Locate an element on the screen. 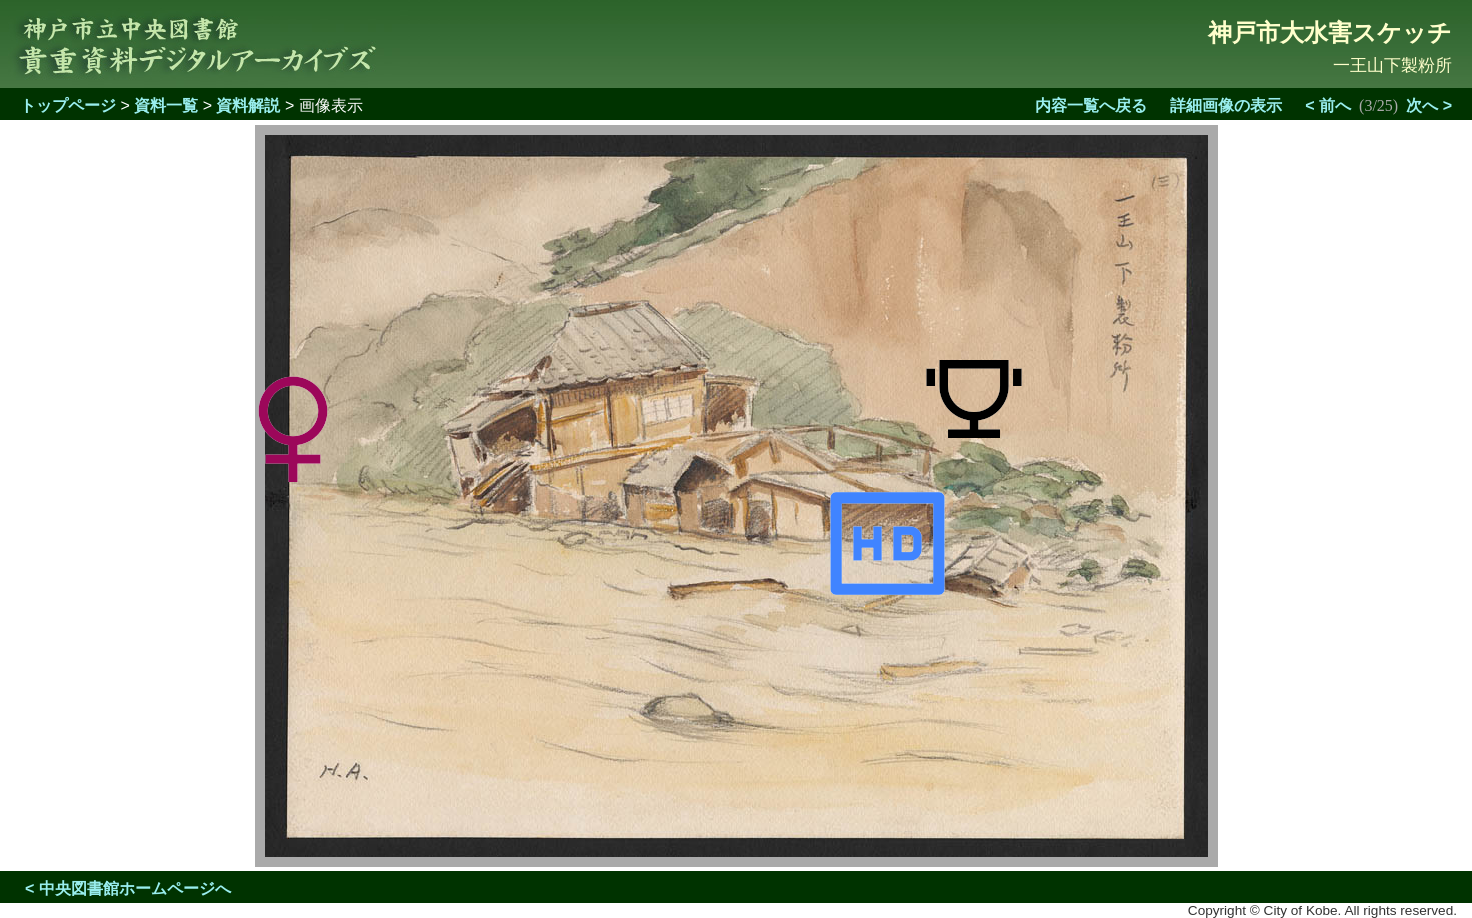 This screenshot has width=1472, height=918. indicates female or women's category is located at coordinates (293, 427).